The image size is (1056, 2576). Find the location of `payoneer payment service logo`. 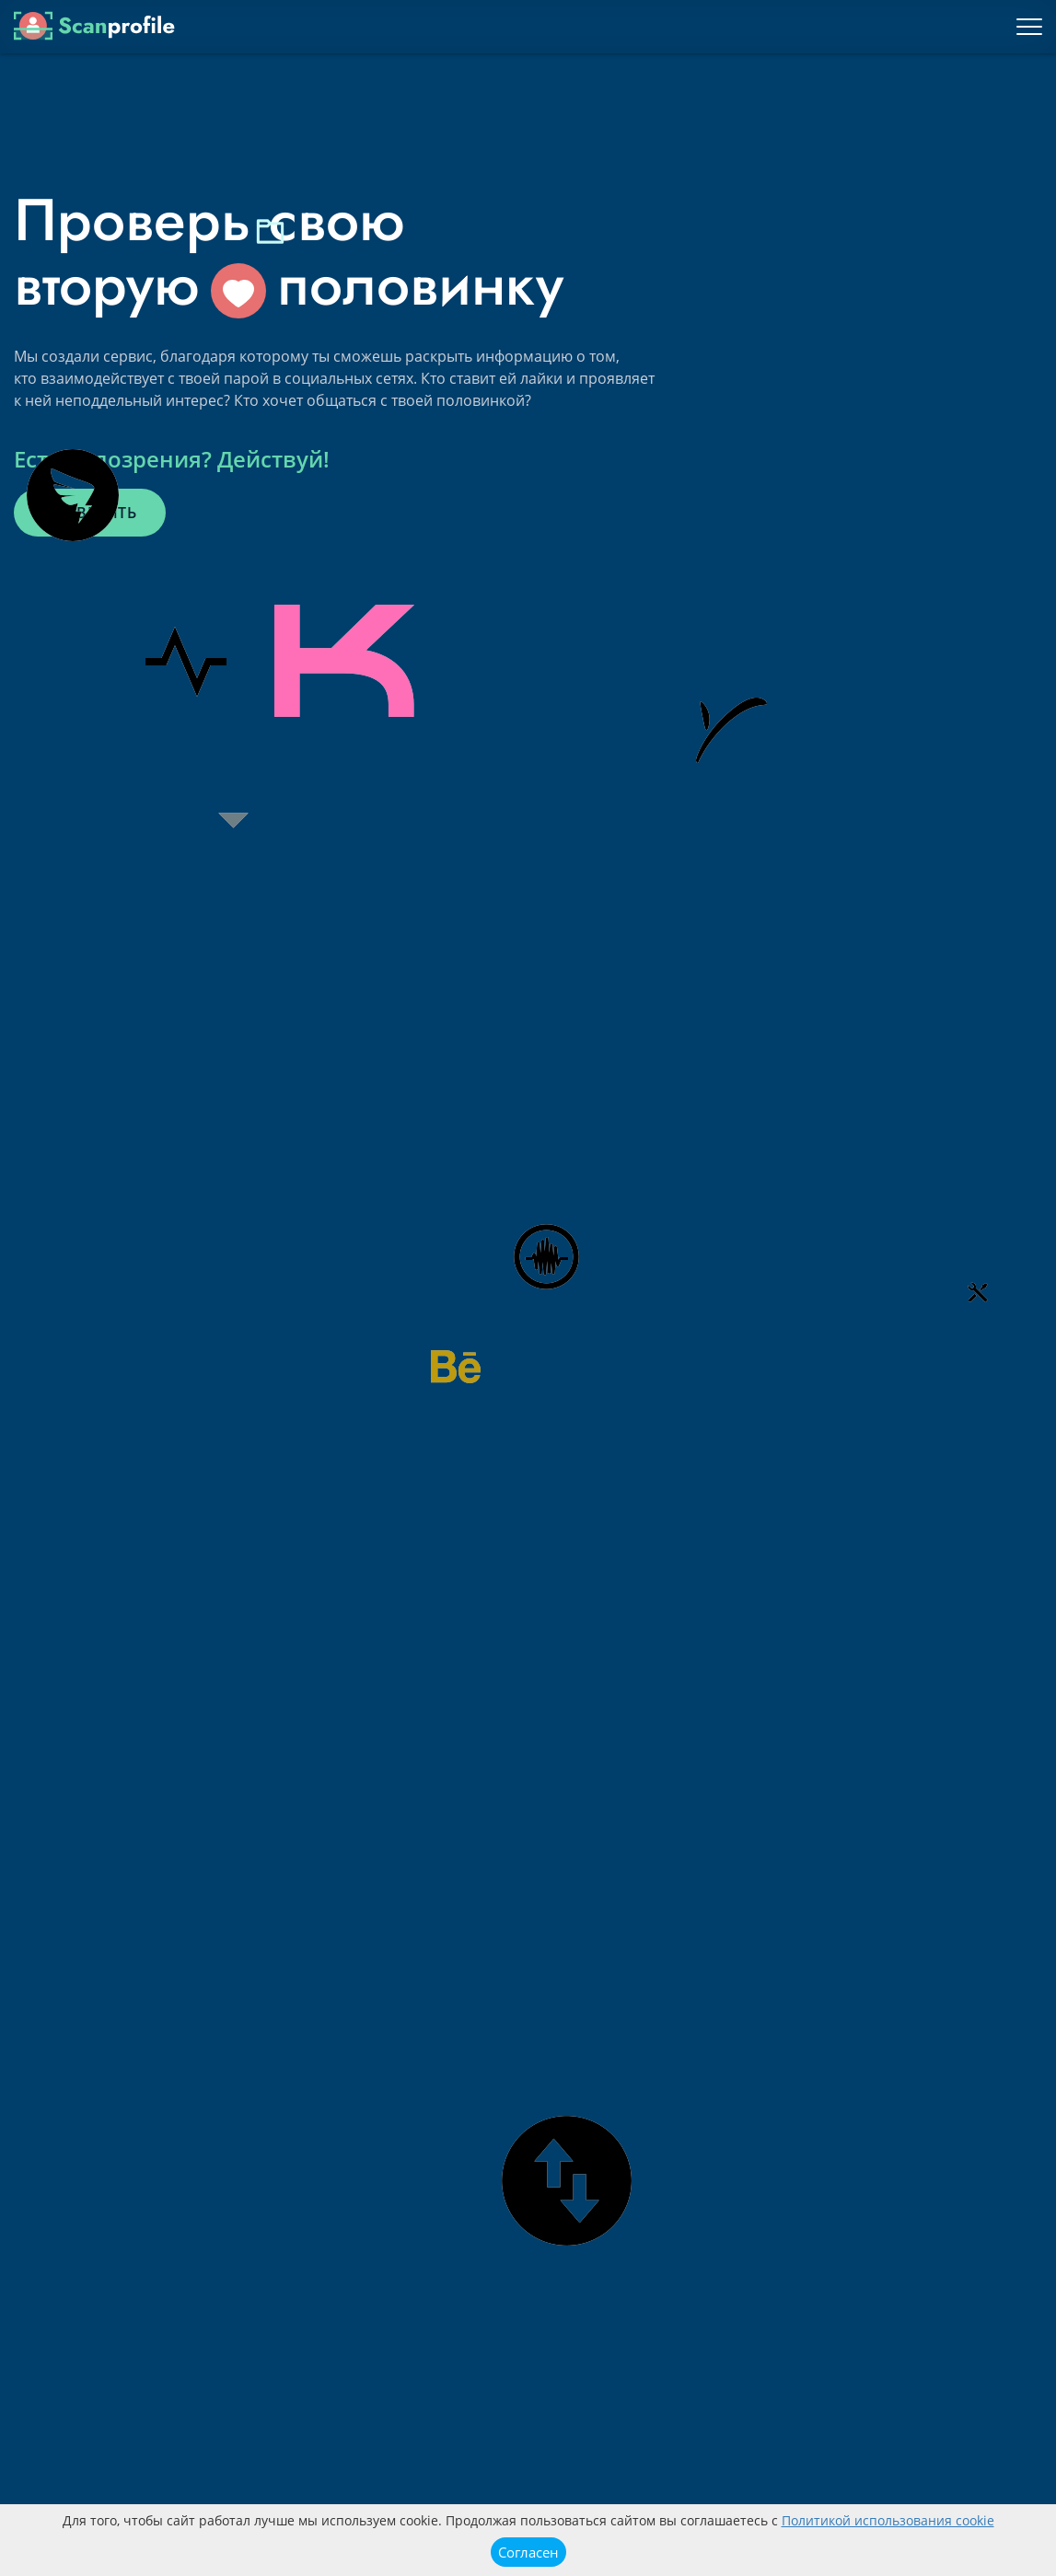

payoneer payment service logo is located at coordinates (731, 730).